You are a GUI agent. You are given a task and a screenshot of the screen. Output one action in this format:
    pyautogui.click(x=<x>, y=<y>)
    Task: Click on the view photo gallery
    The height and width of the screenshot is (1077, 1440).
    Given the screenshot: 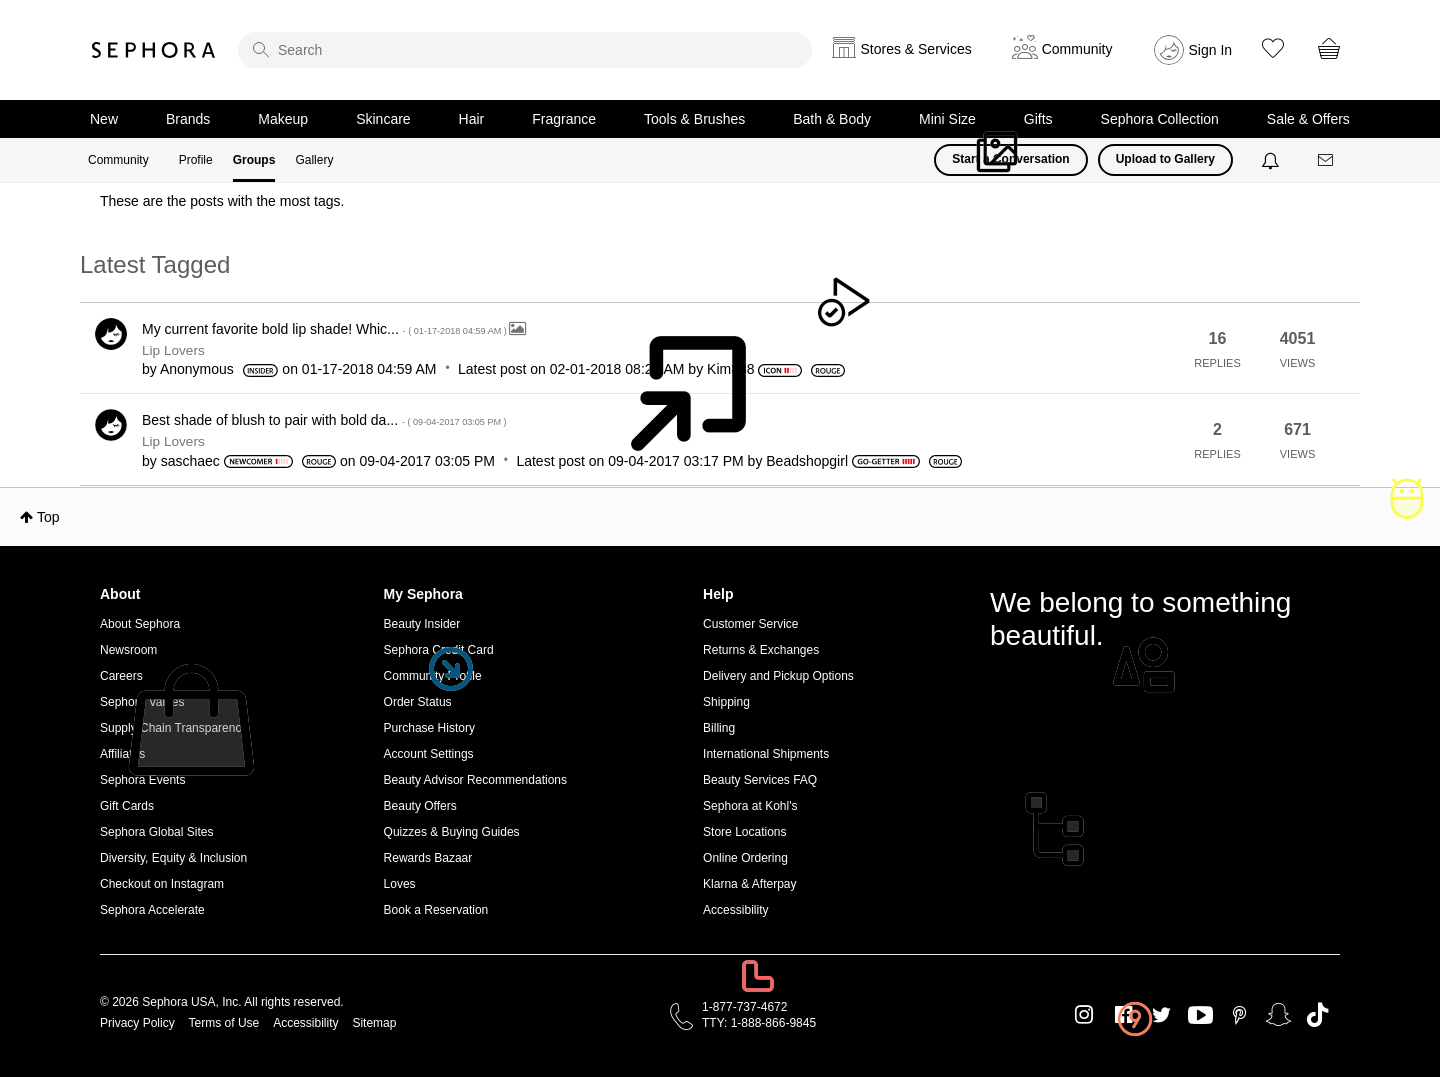 What is the action you would take?
    pyautogui.click(x=997, y=152)
    